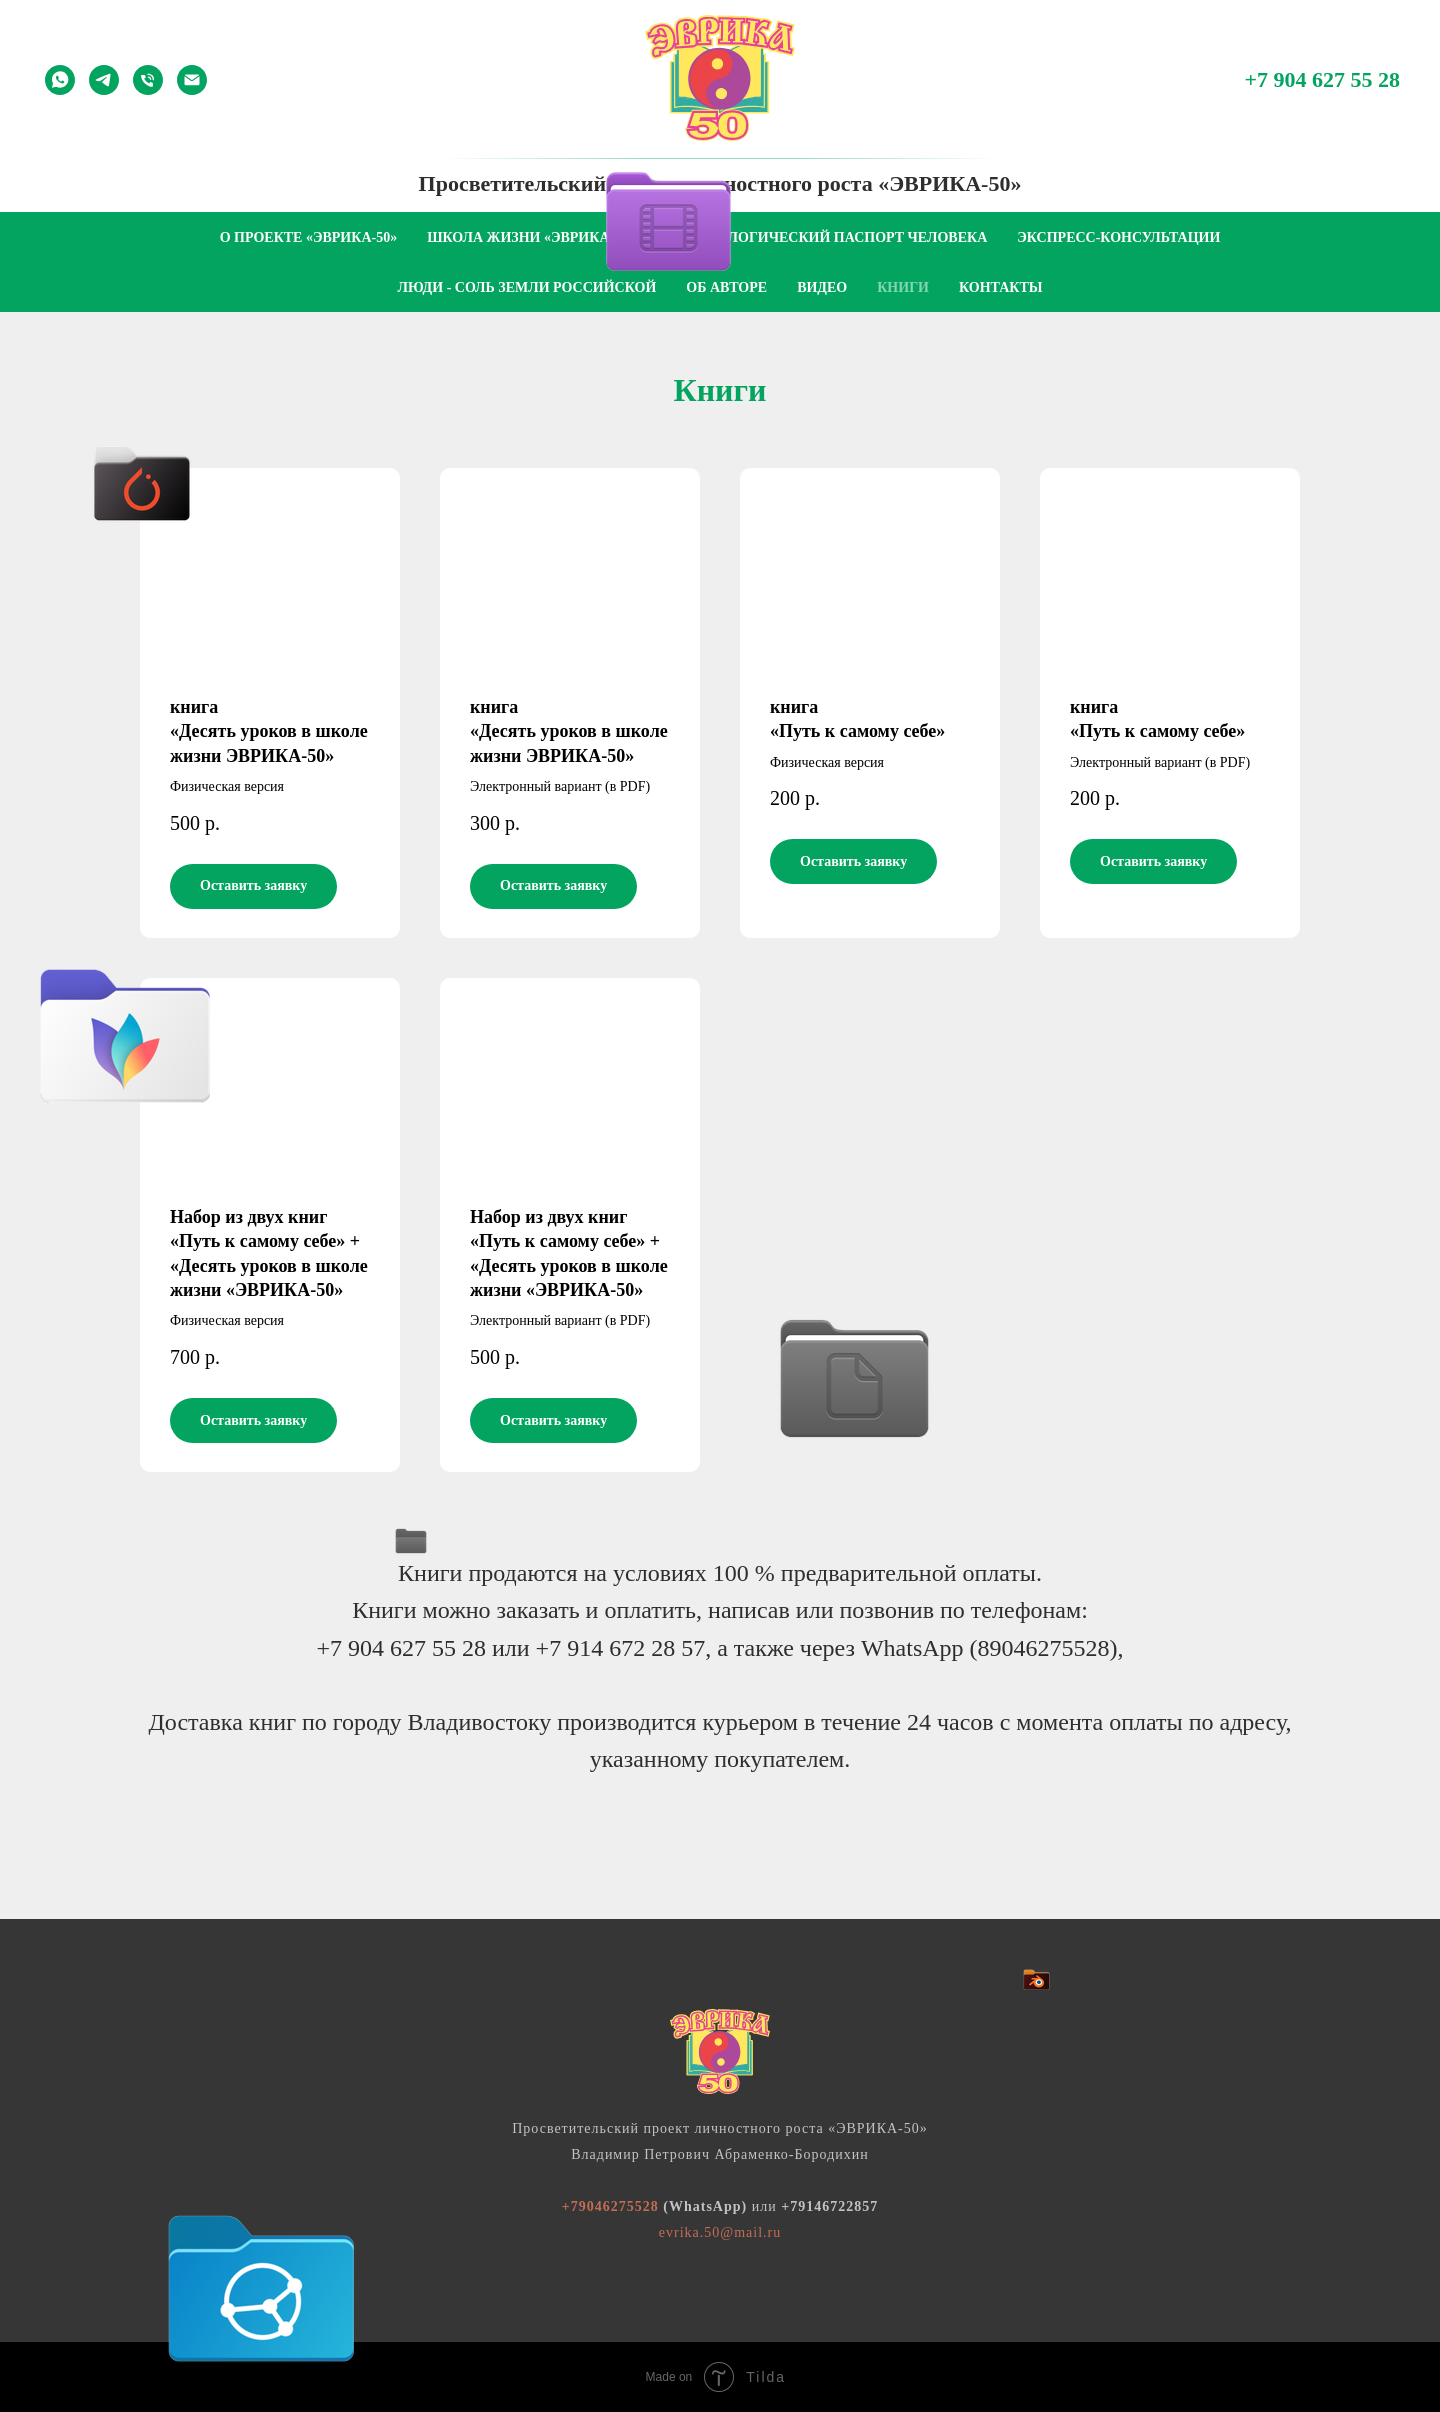 The image size is (1440, 2412). Describe the element at coordinates (668, 221) in the screenshot. I see `open your videos folder` at that location.